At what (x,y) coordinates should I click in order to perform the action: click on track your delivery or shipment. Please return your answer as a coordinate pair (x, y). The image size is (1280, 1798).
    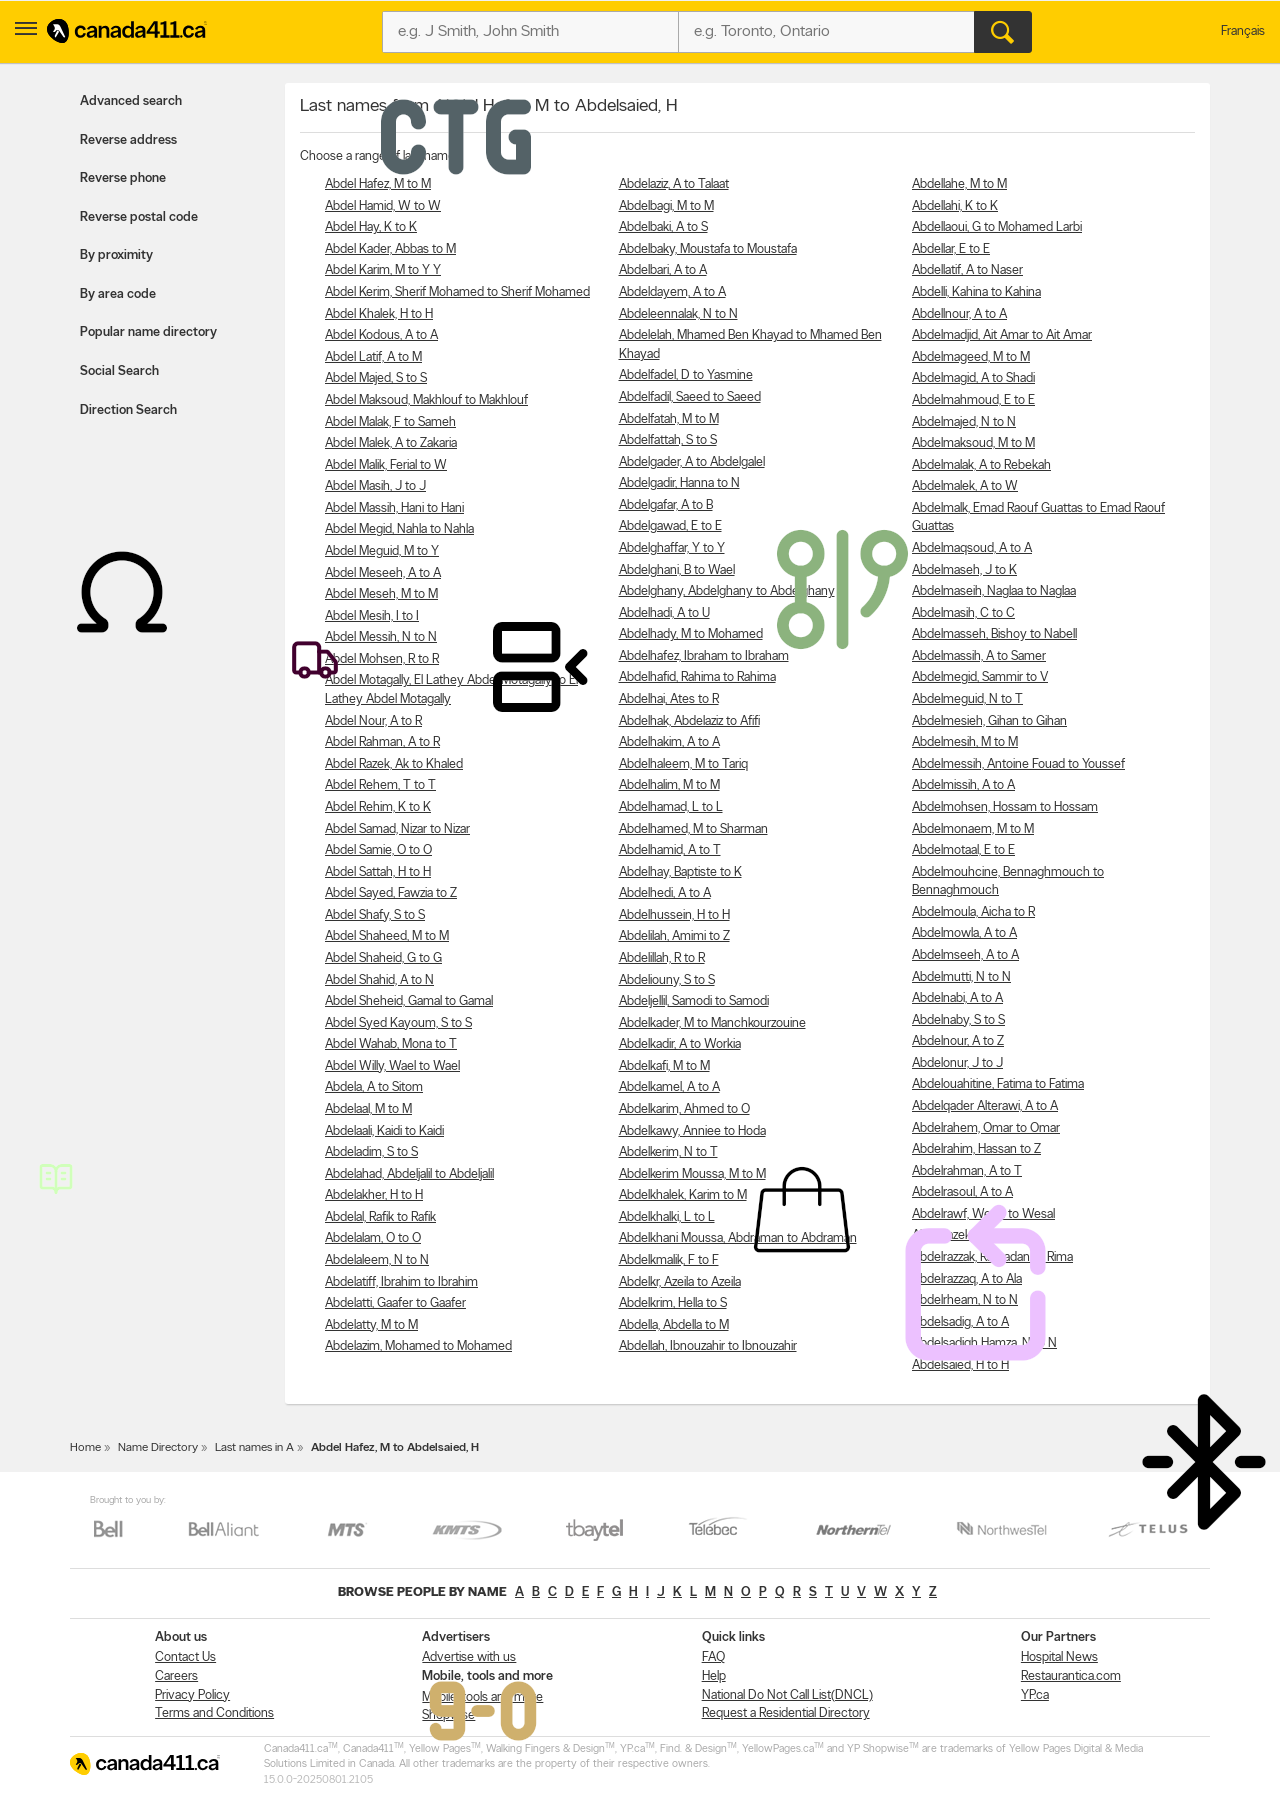
    Looking at the image, I should click on (315, 660).